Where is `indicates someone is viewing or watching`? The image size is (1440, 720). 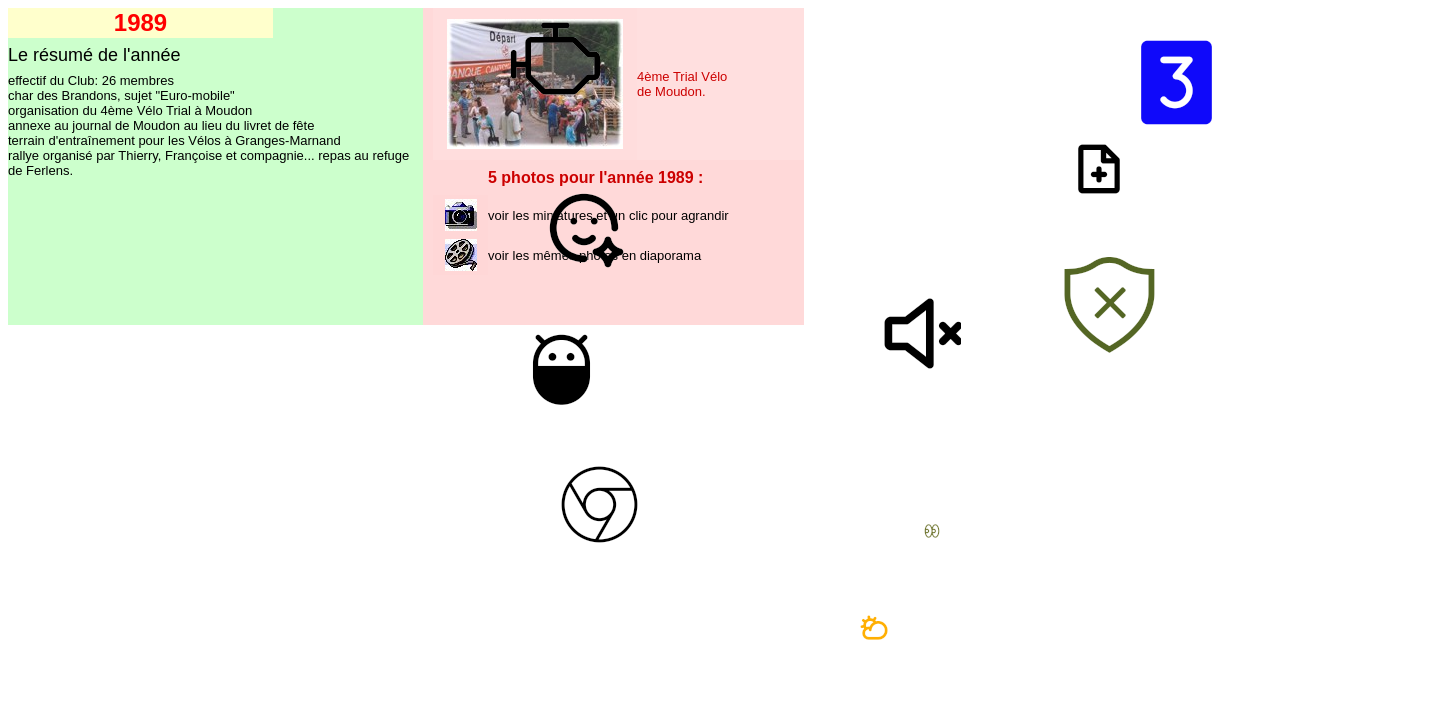
indicates someone is viewing or watching is located at coordinates (932, 531).